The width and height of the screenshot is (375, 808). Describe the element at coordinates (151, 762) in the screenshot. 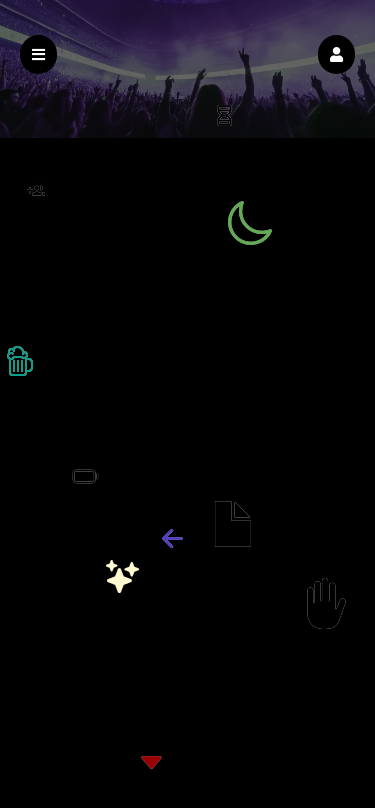

I see `expand a dropdown menu` at that location.